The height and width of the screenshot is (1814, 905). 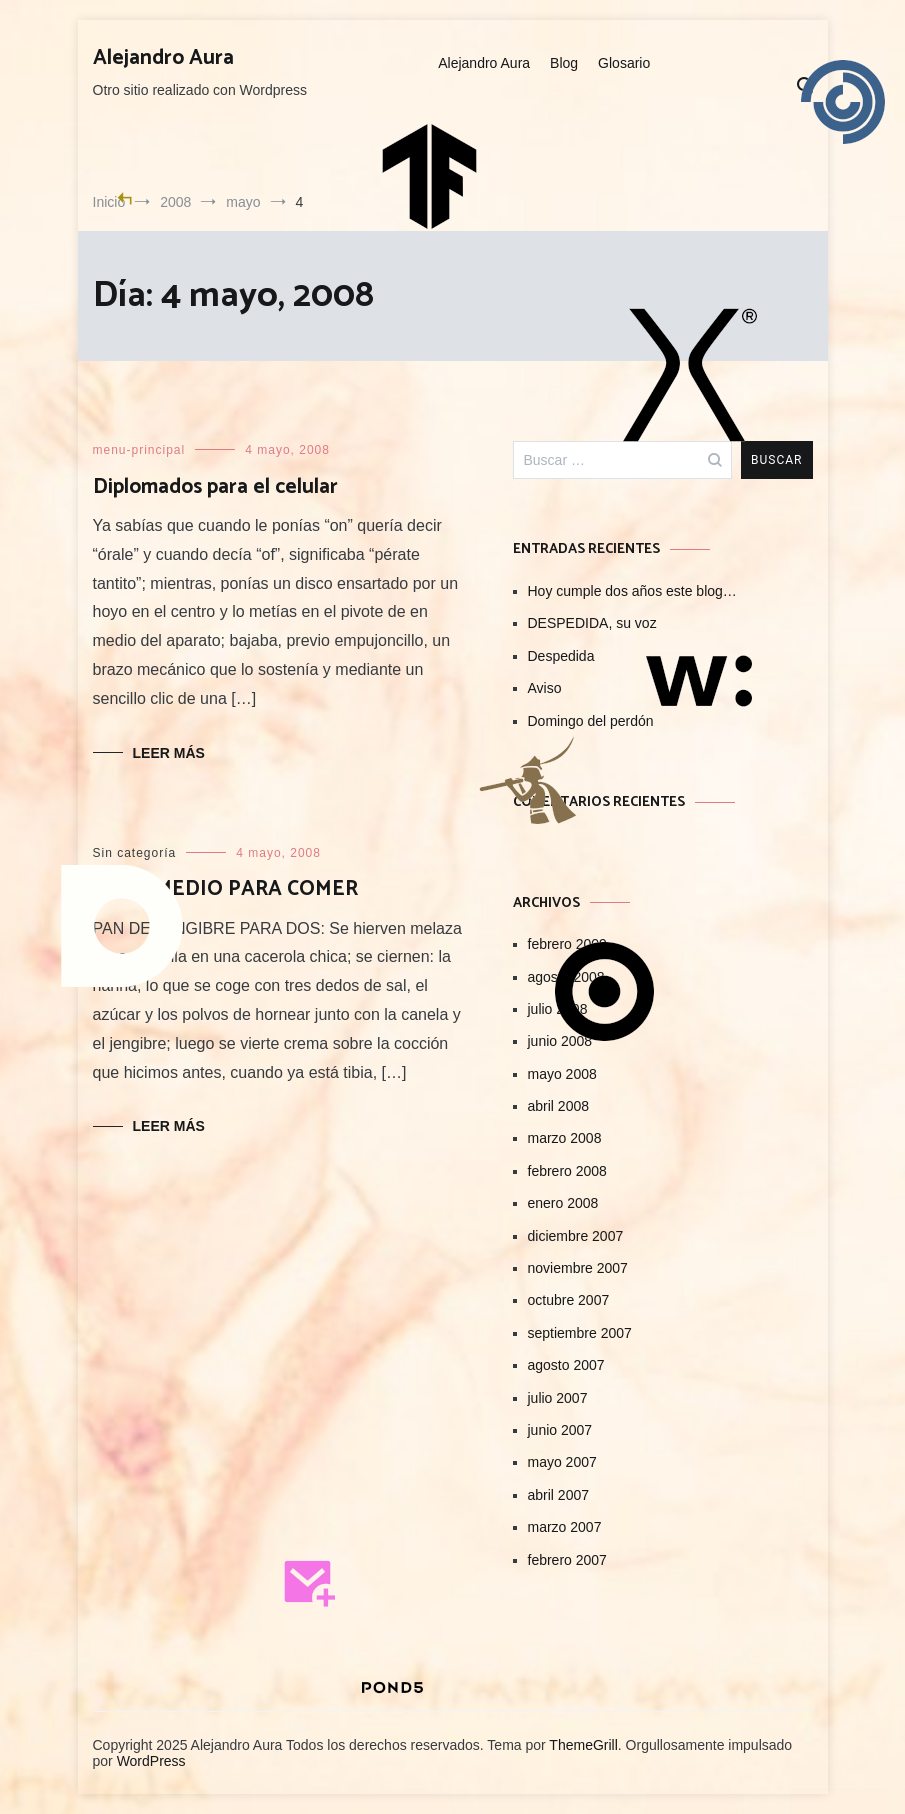 I want to click on DatoCMS logo, so click(x=122, y=926).